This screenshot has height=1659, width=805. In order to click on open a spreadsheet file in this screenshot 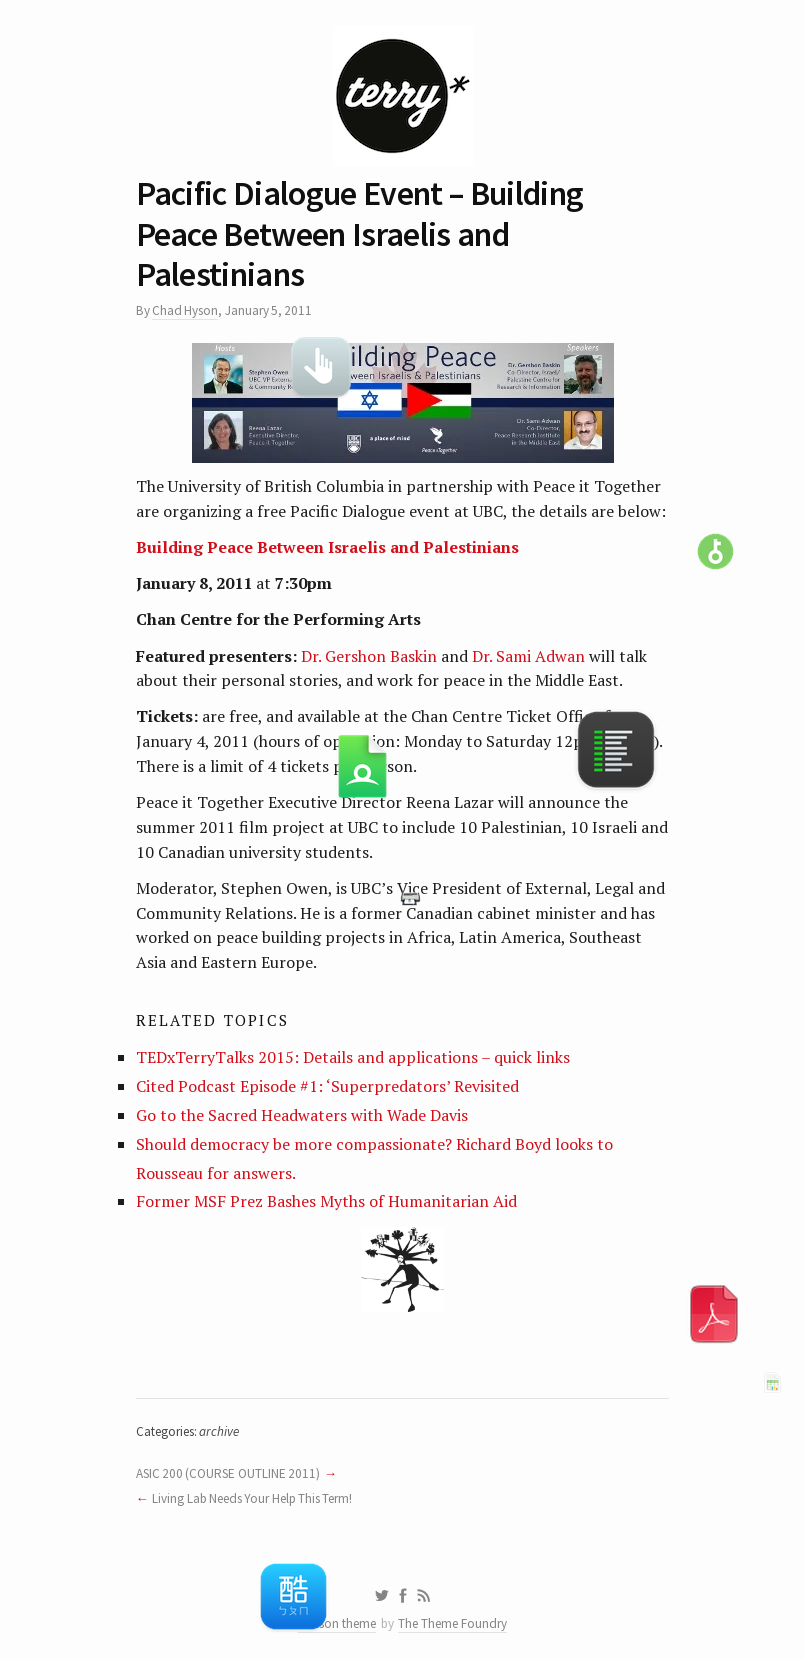, I will do `click(772, 1382)`.